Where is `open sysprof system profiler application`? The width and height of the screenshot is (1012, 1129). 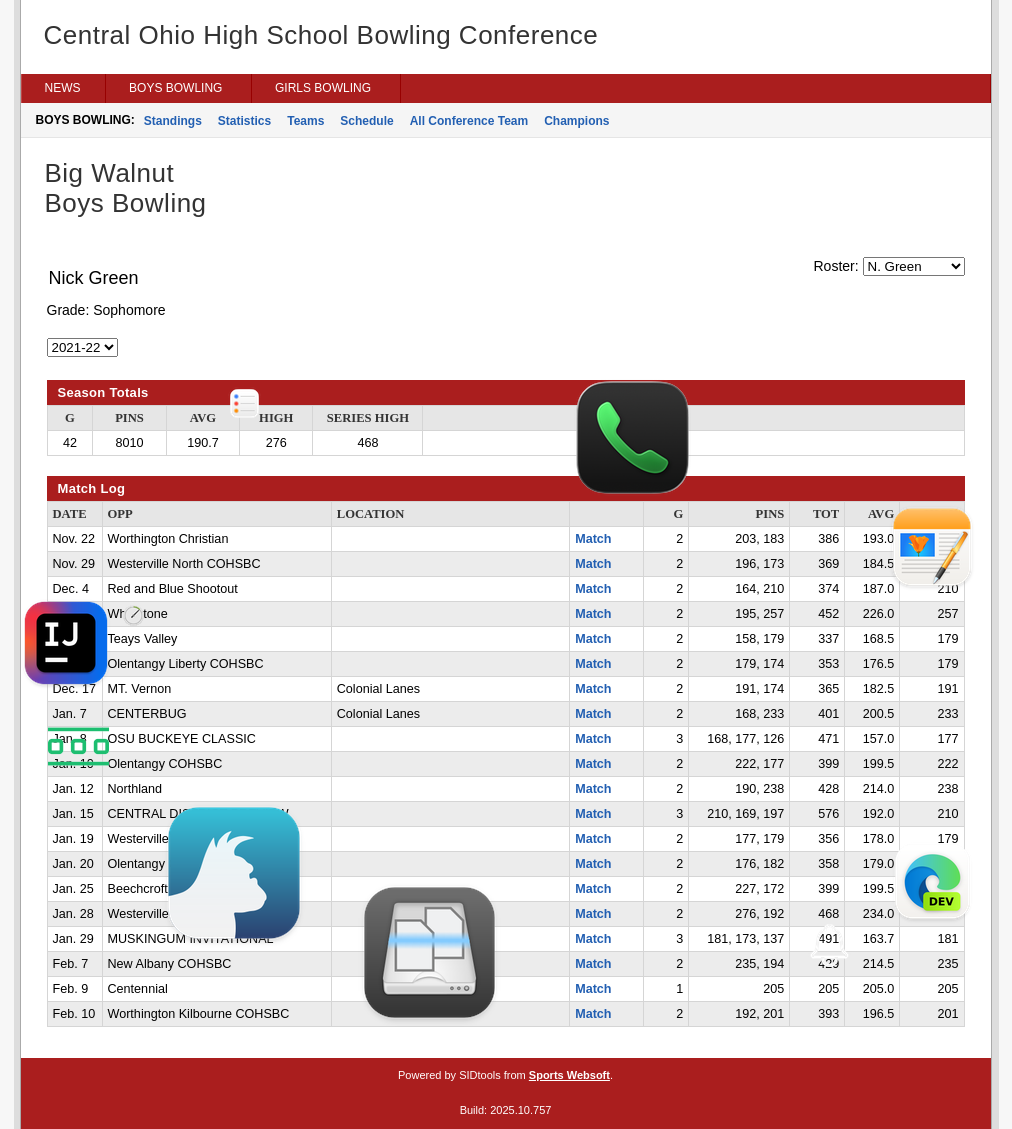
open sysprof system profiler application is located at coordinates (133, 615).